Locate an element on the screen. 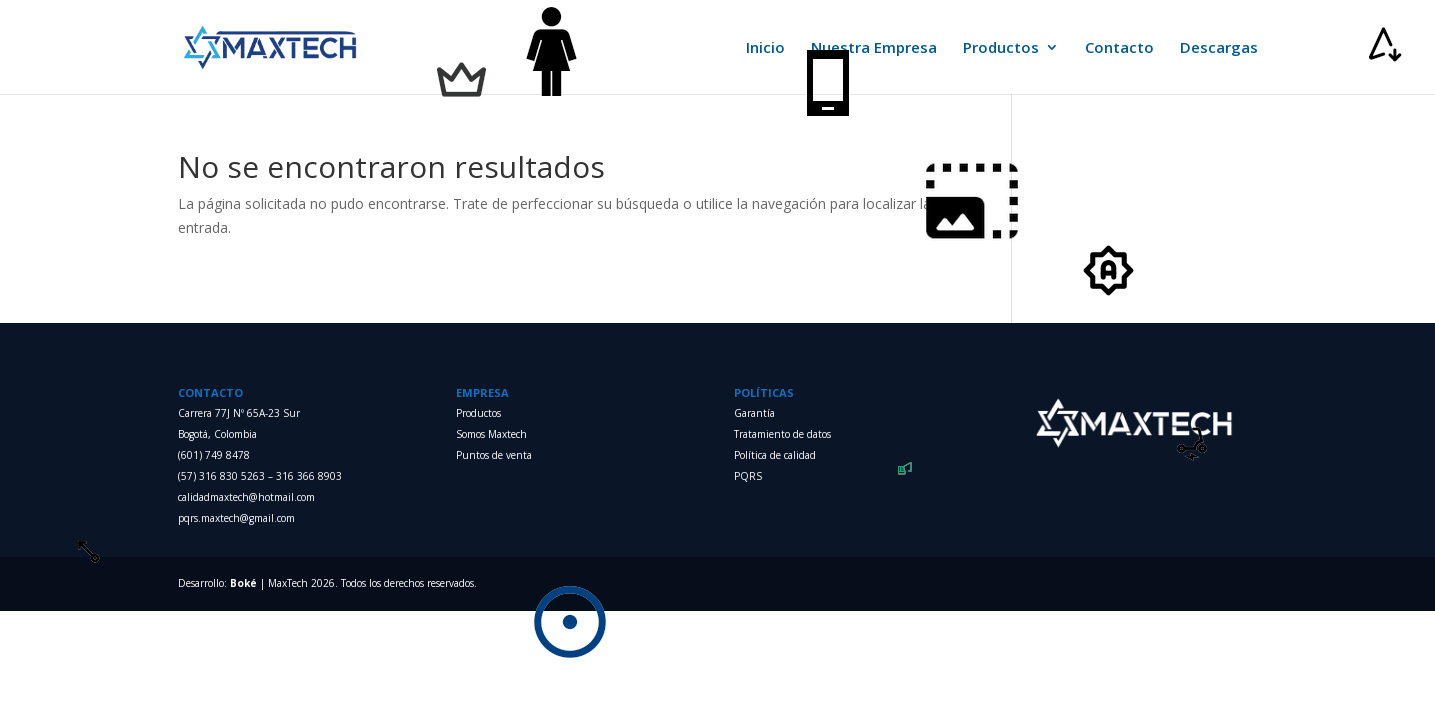  find nearby electric scooter rentals is located at coordinates (1192, 444).